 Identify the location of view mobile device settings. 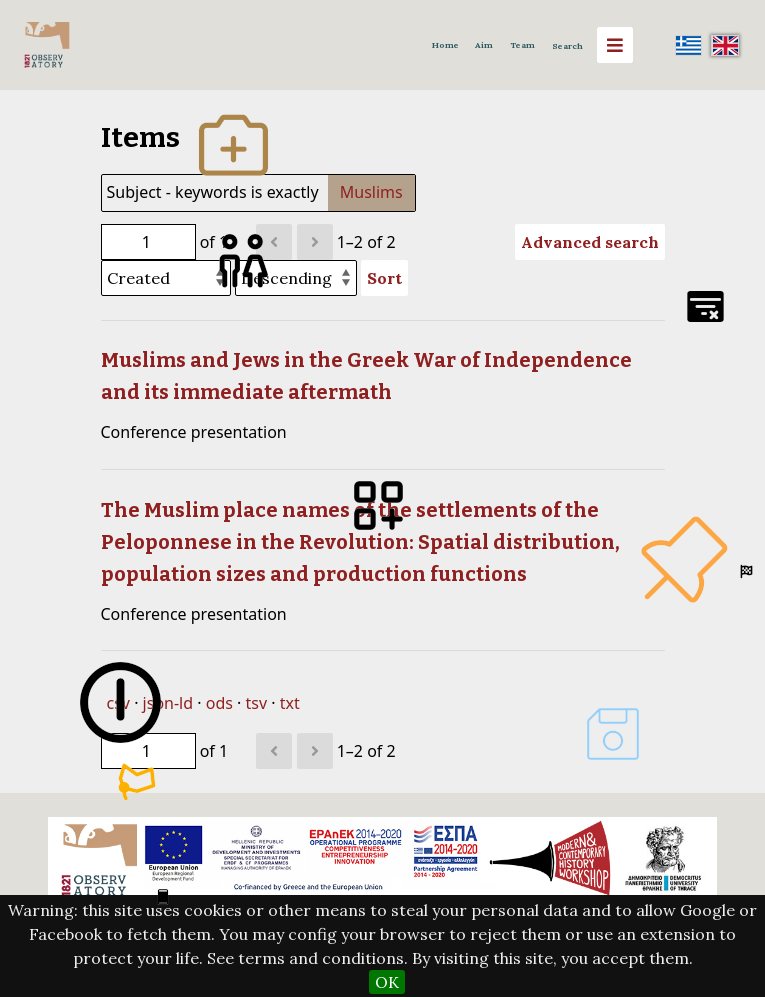
(163, 897).